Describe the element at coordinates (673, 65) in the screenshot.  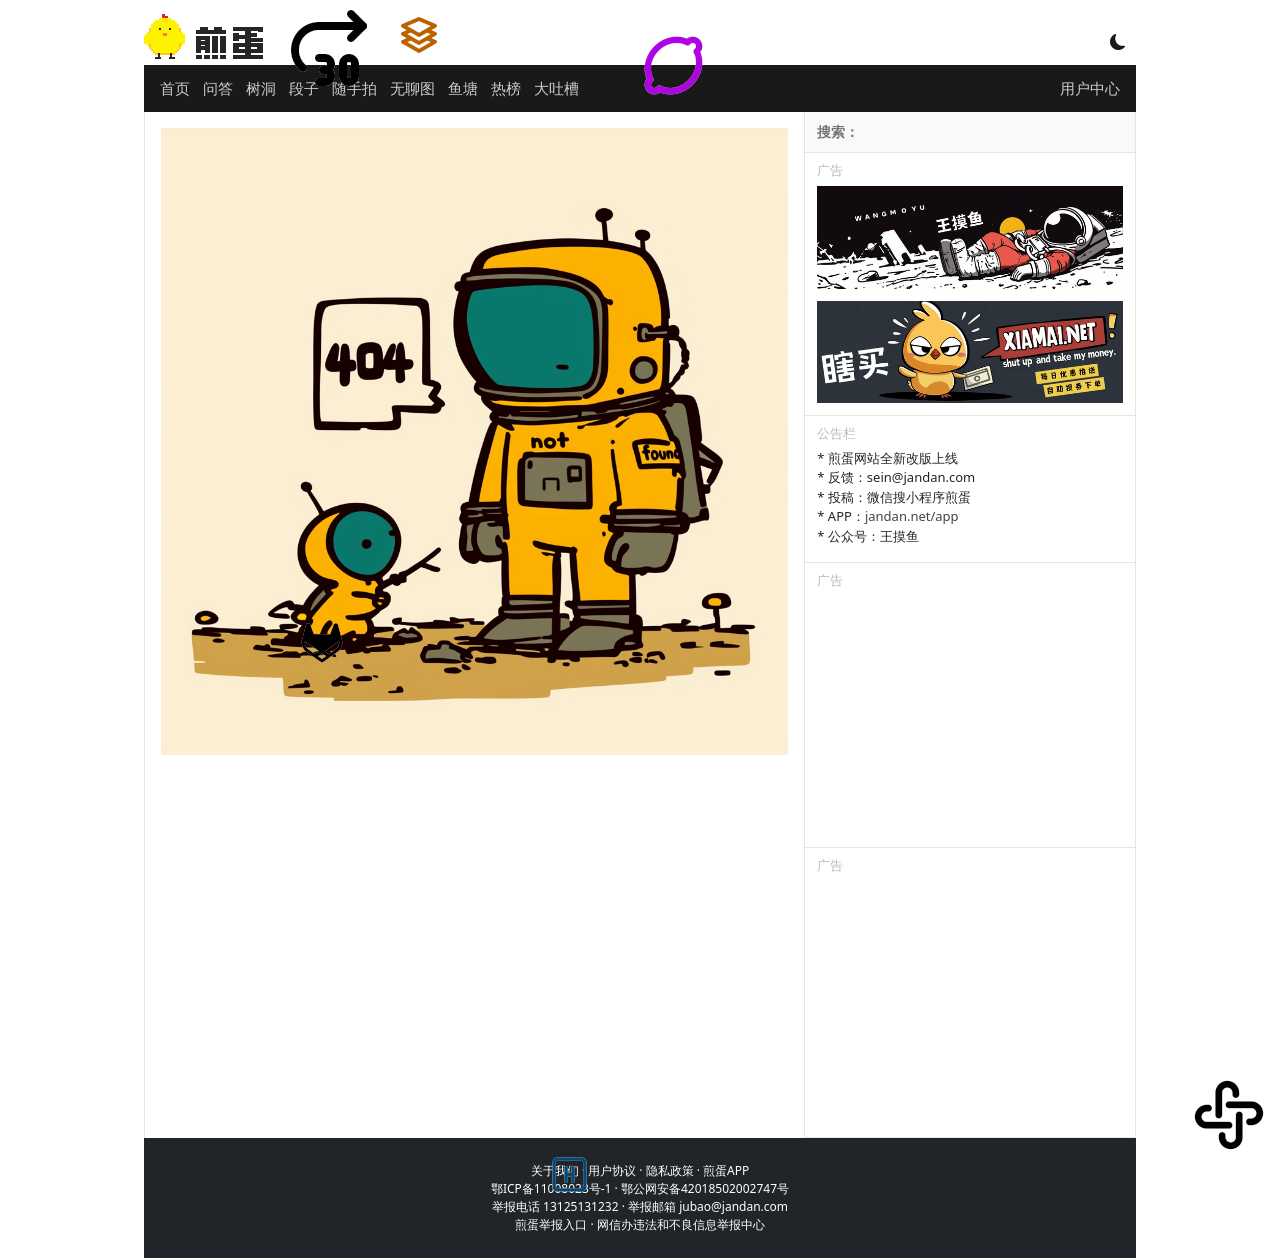
I see `indicates citrus or lemon flavor` at that location.